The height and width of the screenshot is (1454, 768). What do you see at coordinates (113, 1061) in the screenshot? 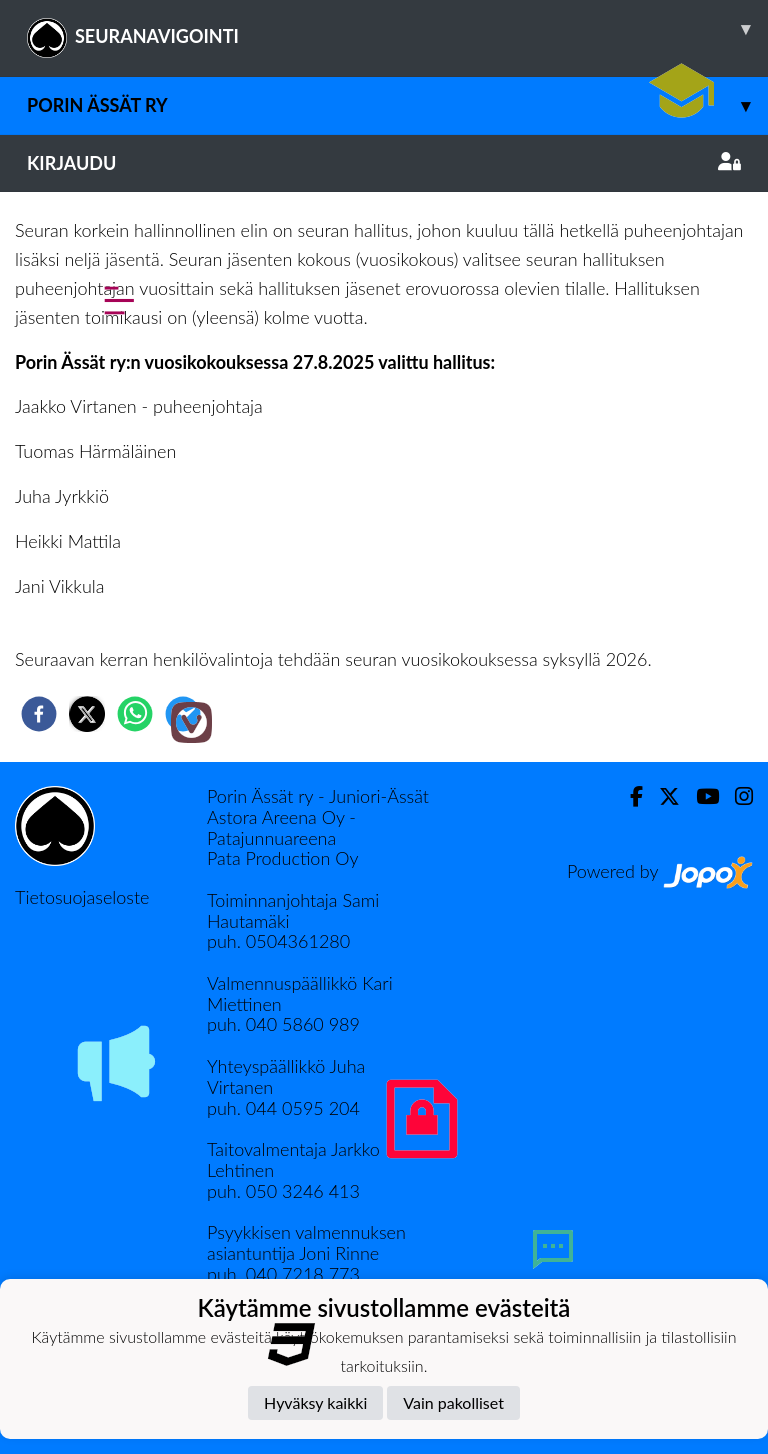
I see `make an announcement or broadcast` at bounding box center [113, 1061].